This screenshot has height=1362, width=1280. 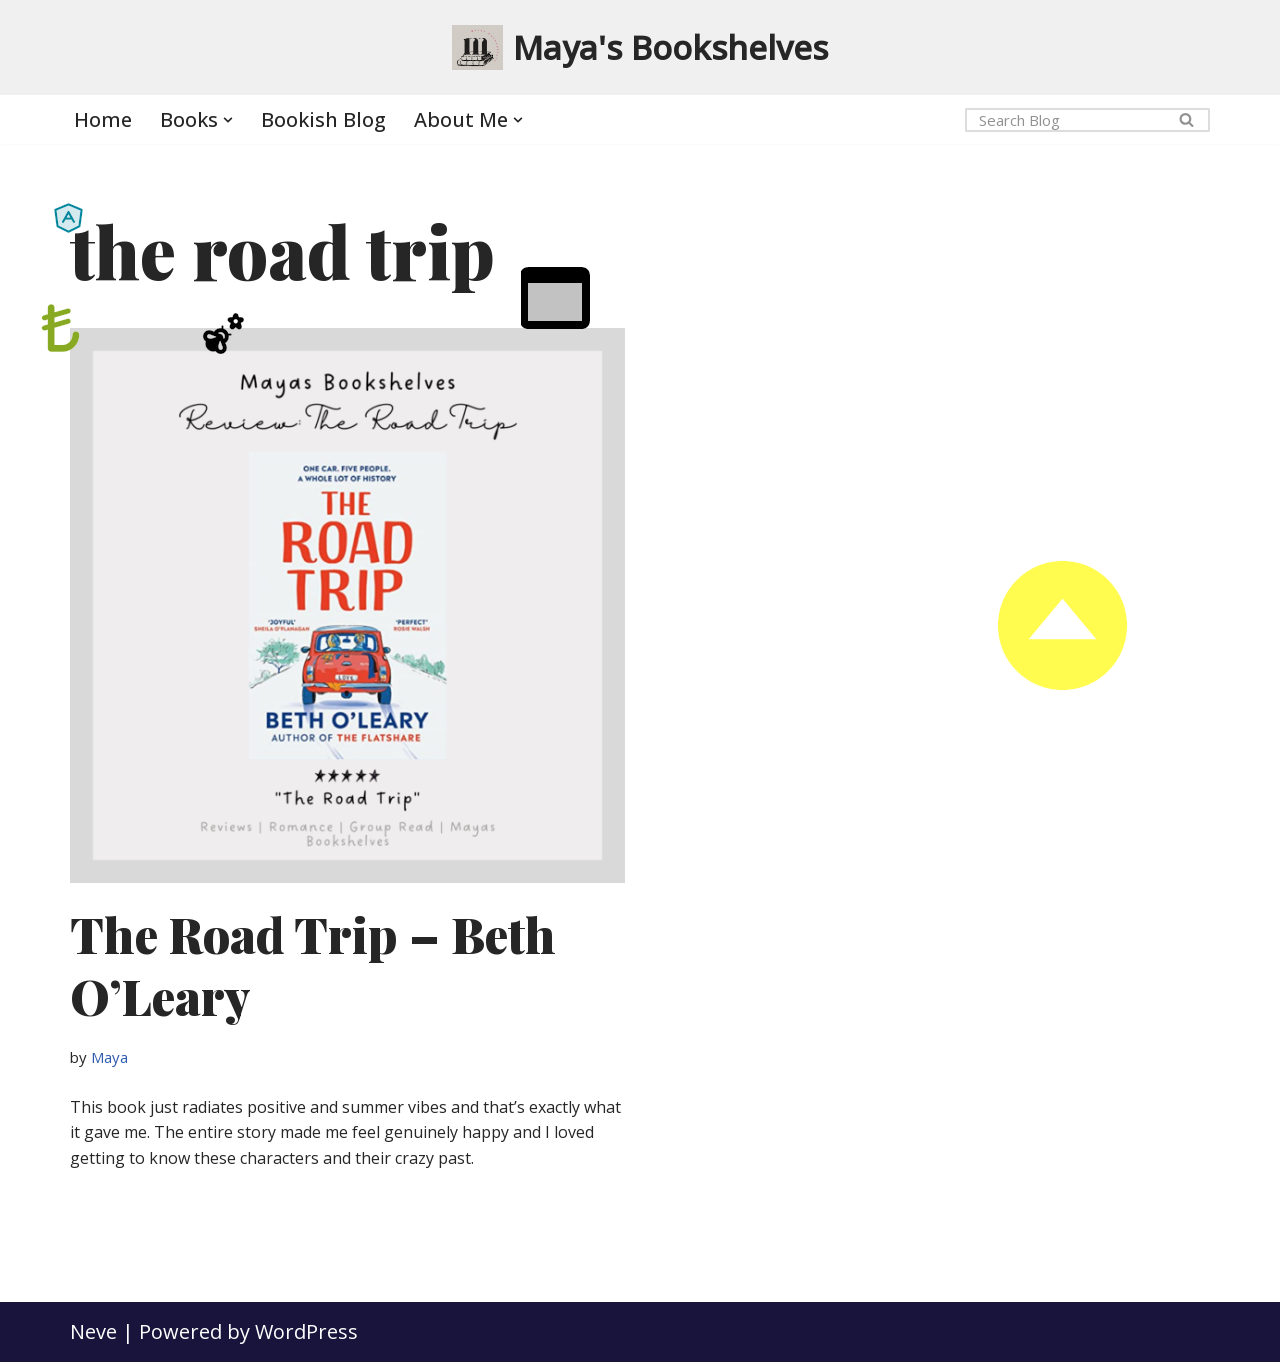 I want to click on indicates price or payment in Turkish lira, so click(x=58, y=328).